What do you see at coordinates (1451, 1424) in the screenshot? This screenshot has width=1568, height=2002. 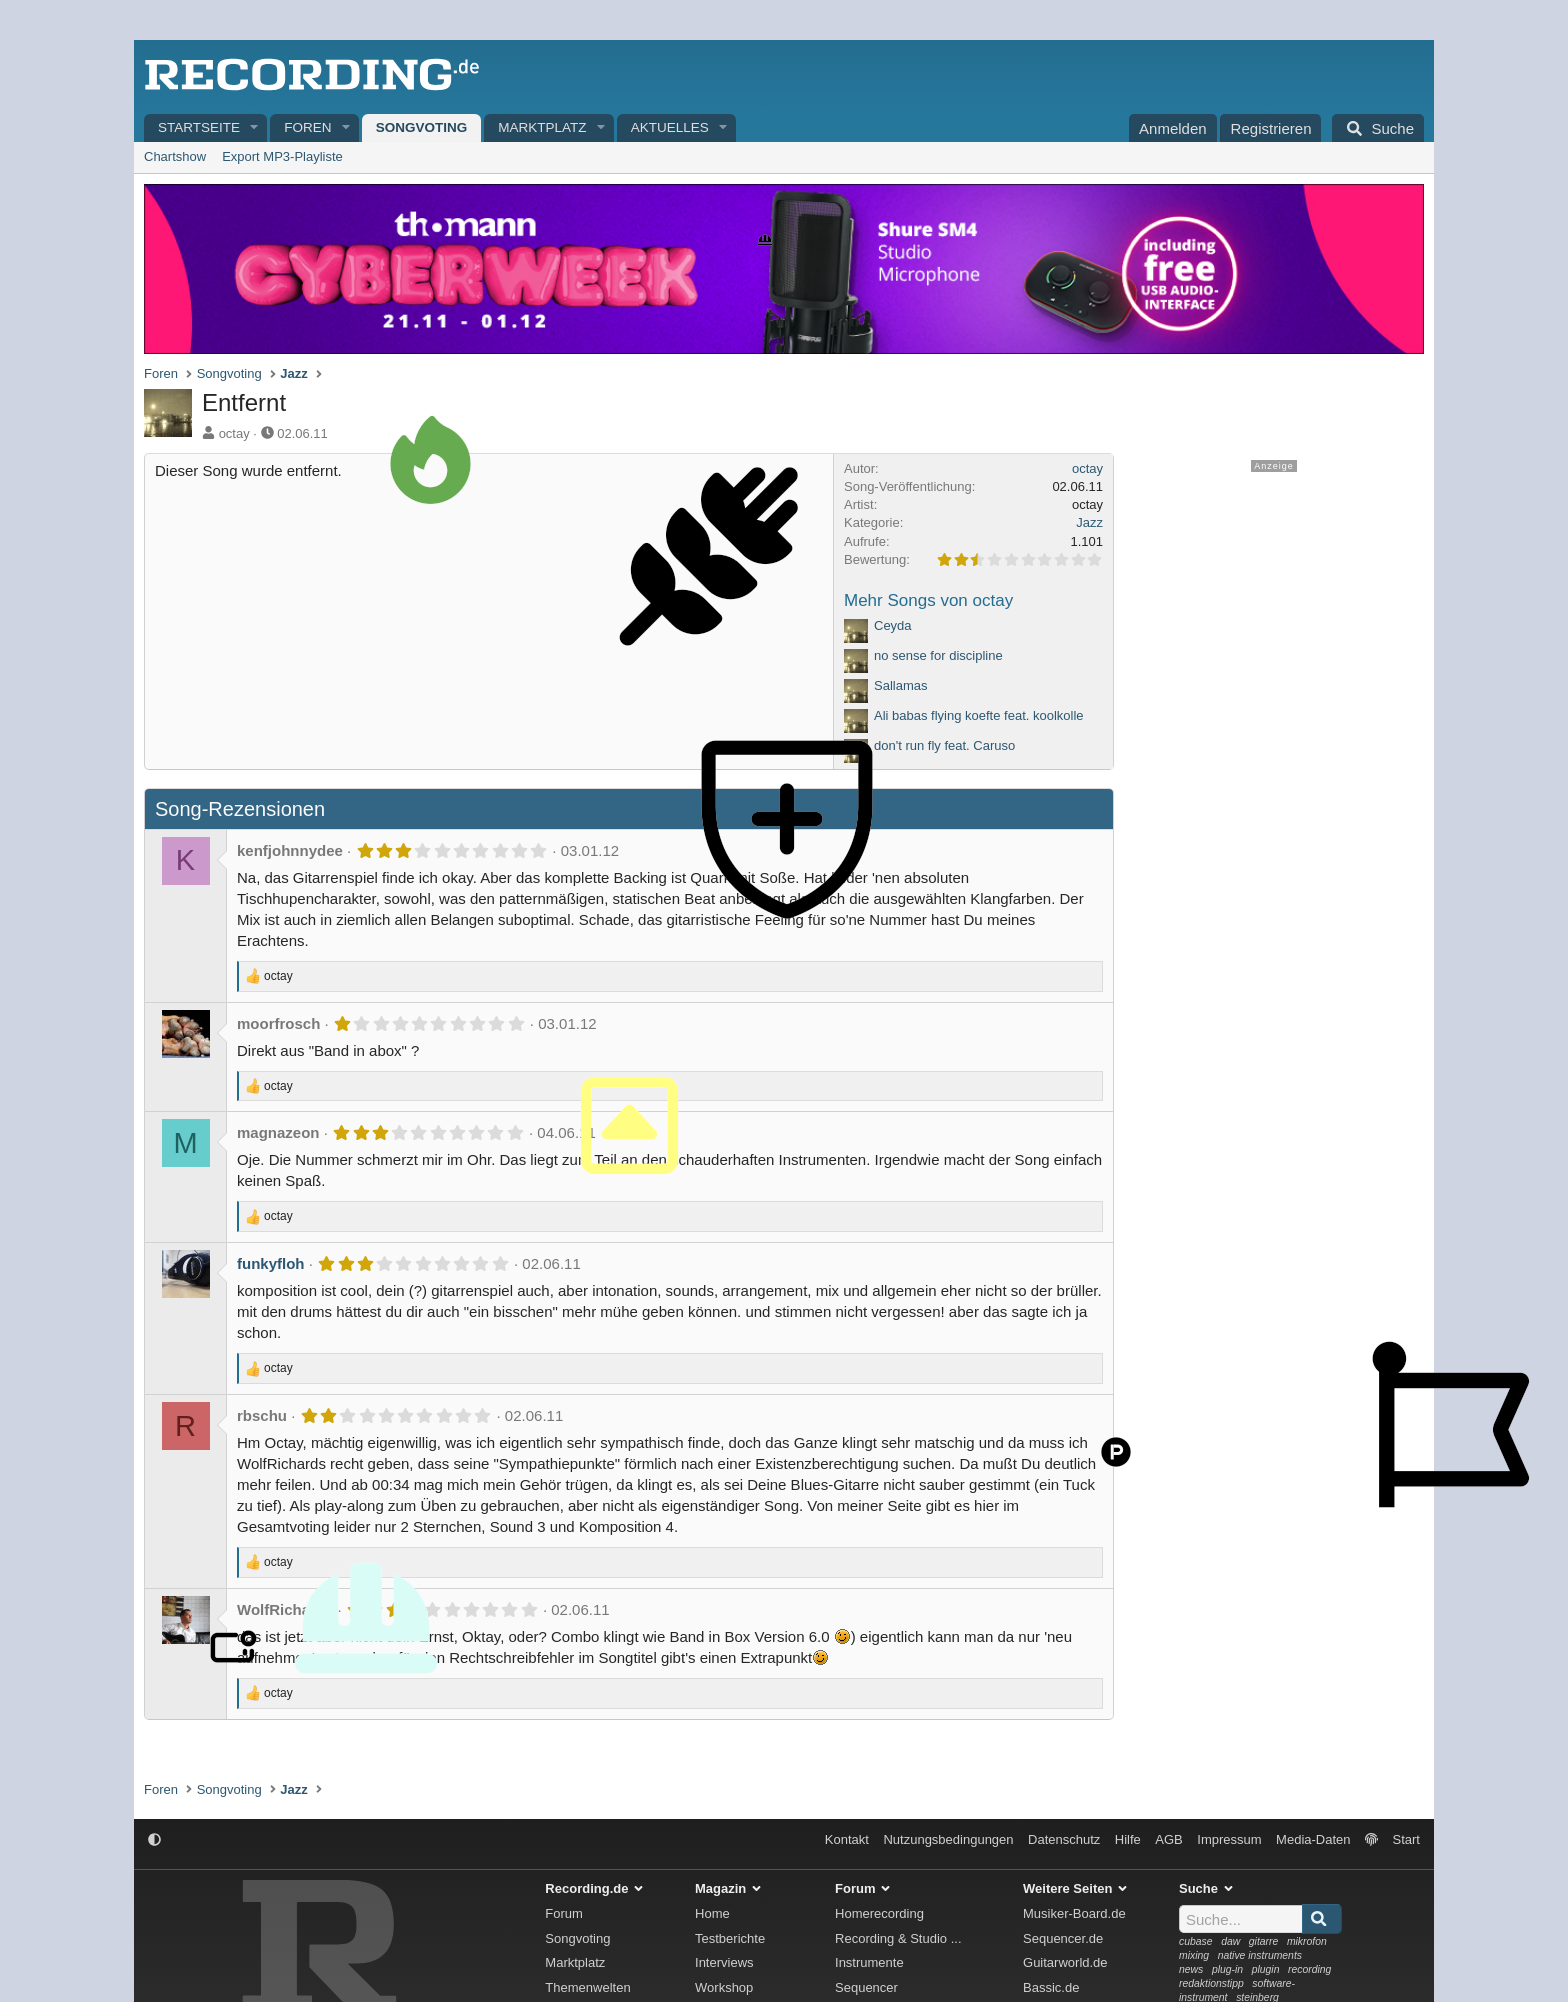 I see `font awesome brand logo` at bounding box center [1451, 1424].